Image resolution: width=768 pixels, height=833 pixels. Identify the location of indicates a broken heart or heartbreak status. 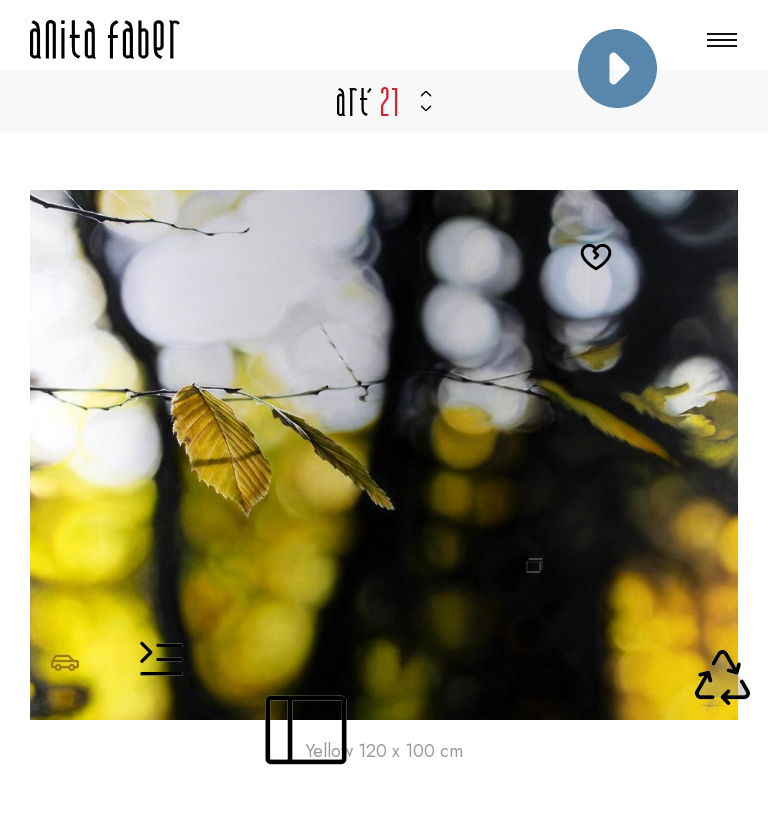
(596, 256).